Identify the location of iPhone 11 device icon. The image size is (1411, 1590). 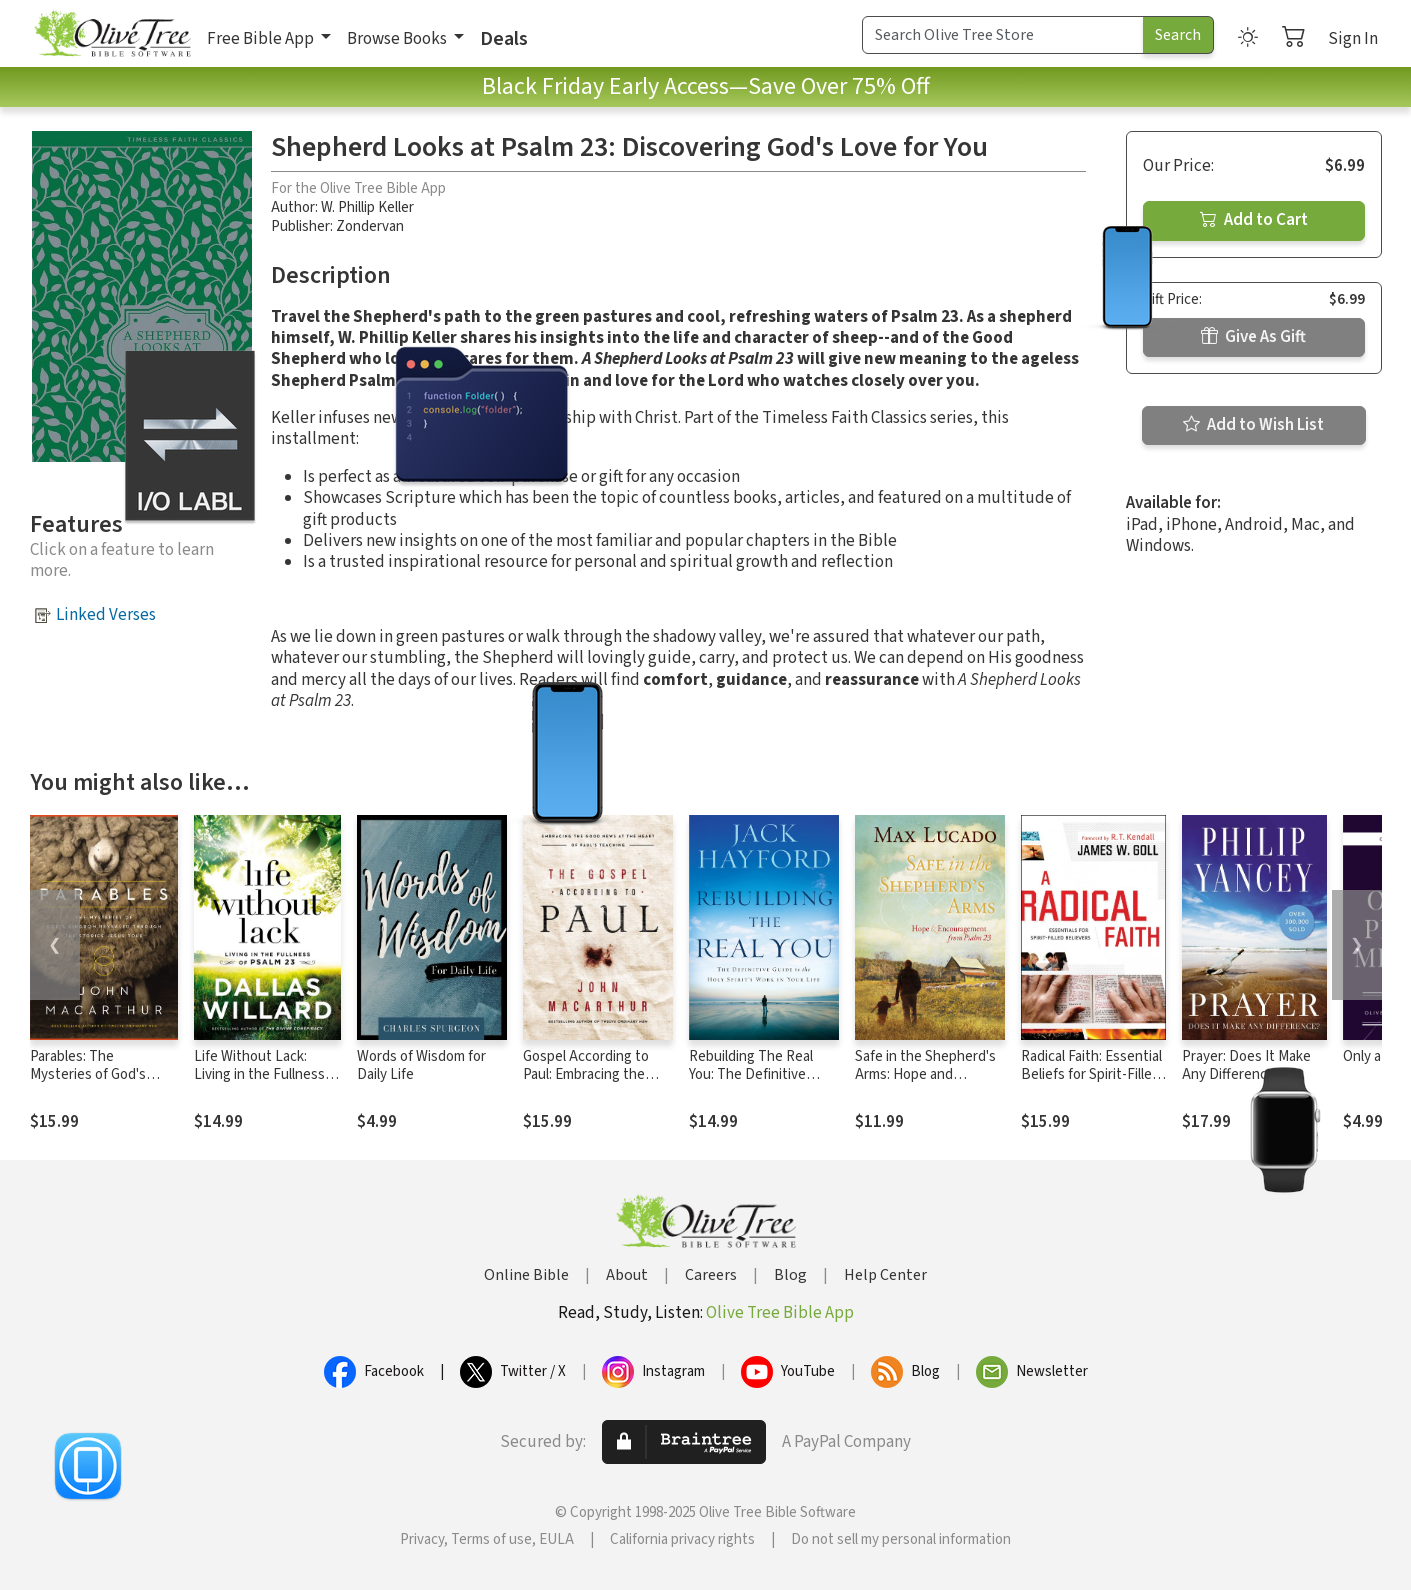
(567, 754).